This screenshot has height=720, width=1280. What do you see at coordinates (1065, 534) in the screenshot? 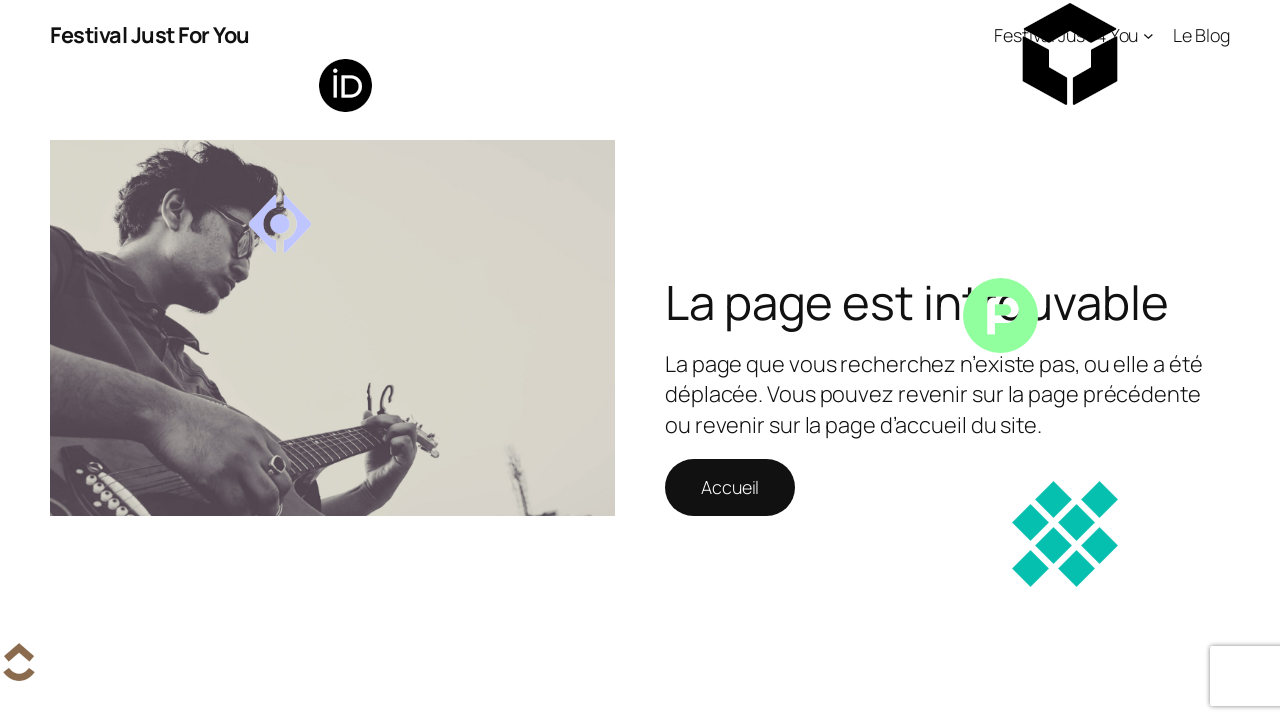
I see `mingw-w64 compiler toolchain logo` at bounding box center [1065, 534].